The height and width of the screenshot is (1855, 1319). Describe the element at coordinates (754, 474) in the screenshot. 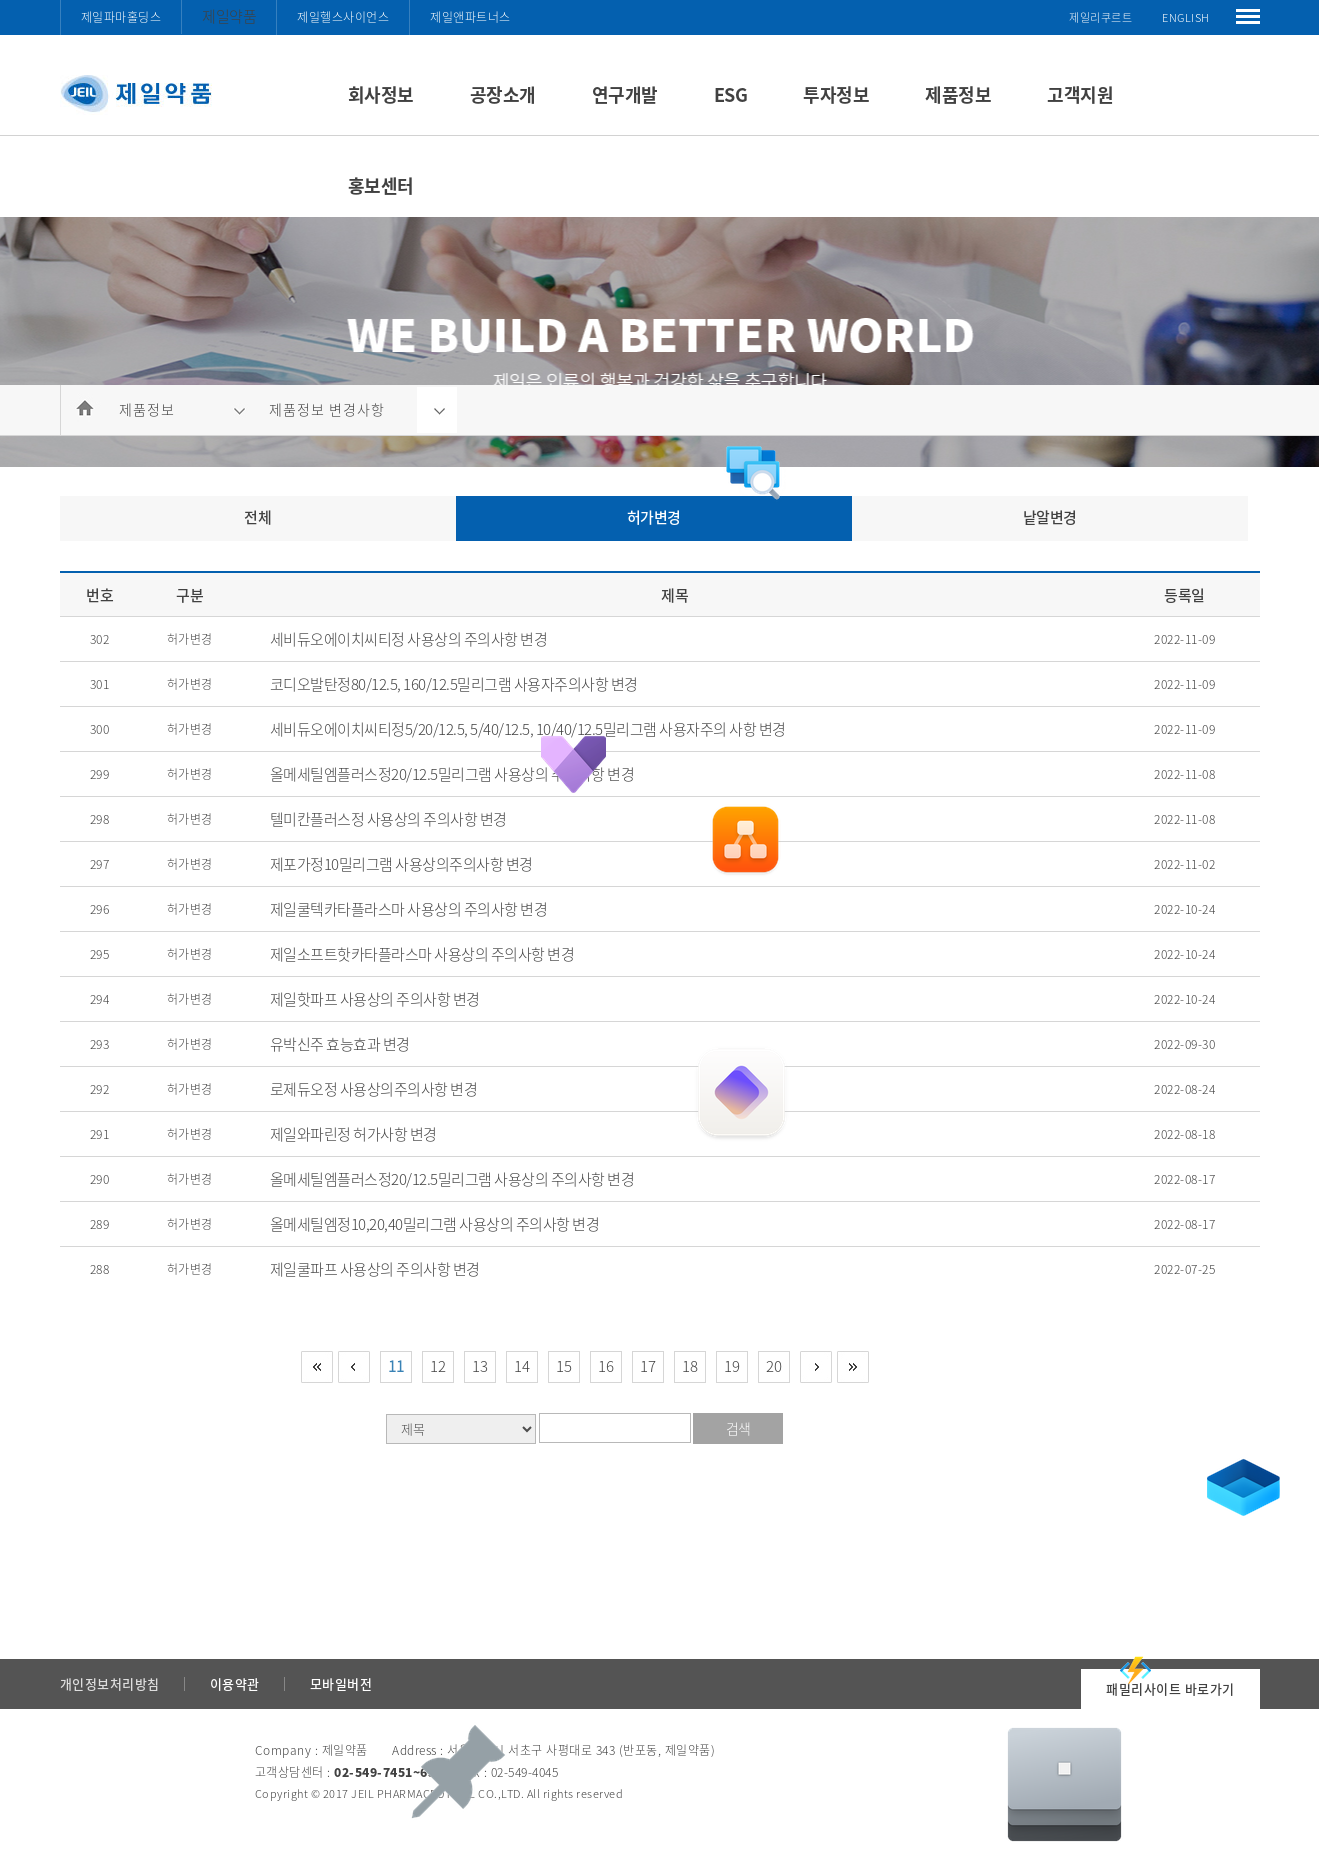

I see `open packet viewer application` at that location.